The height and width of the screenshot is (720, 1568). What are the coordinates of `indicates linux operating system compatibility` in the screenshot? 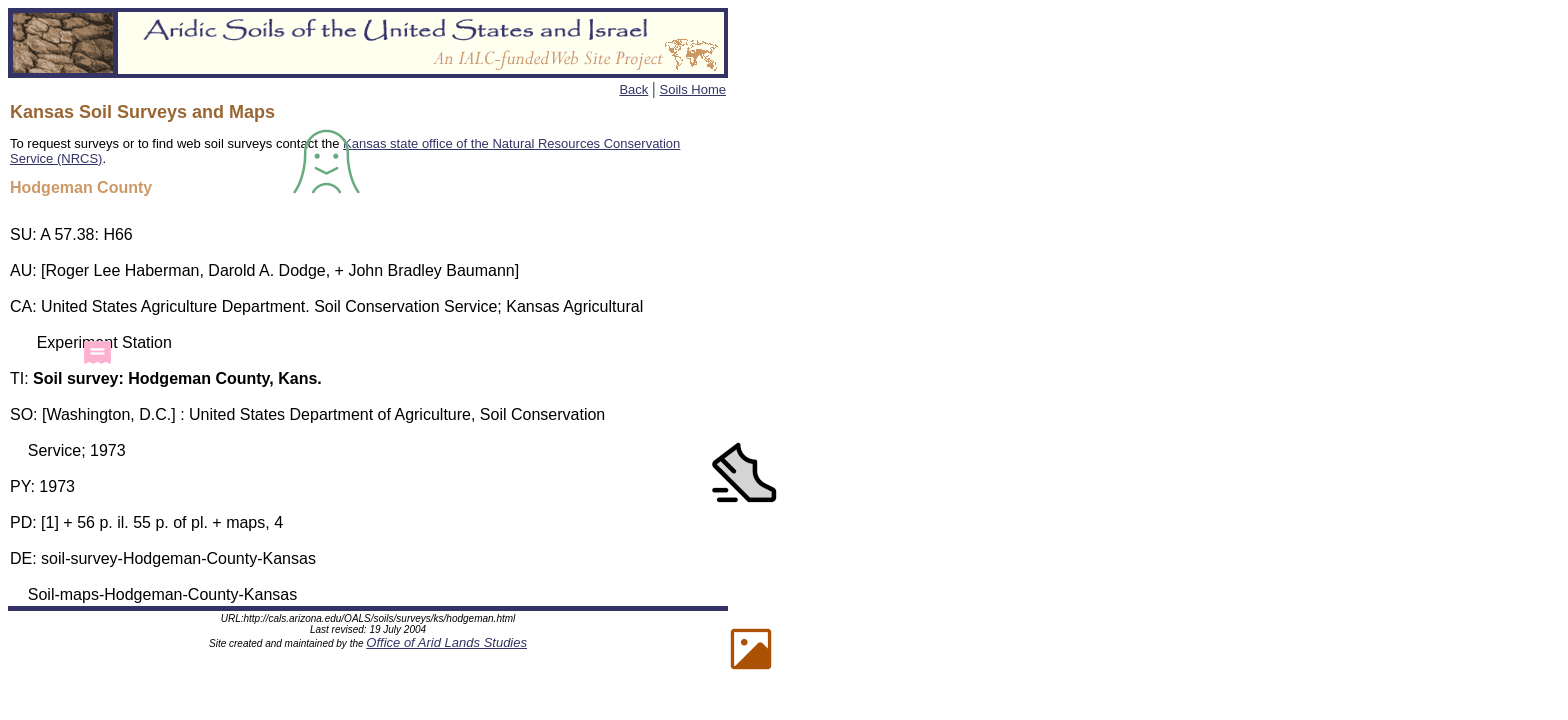 It's located at (326, 165).